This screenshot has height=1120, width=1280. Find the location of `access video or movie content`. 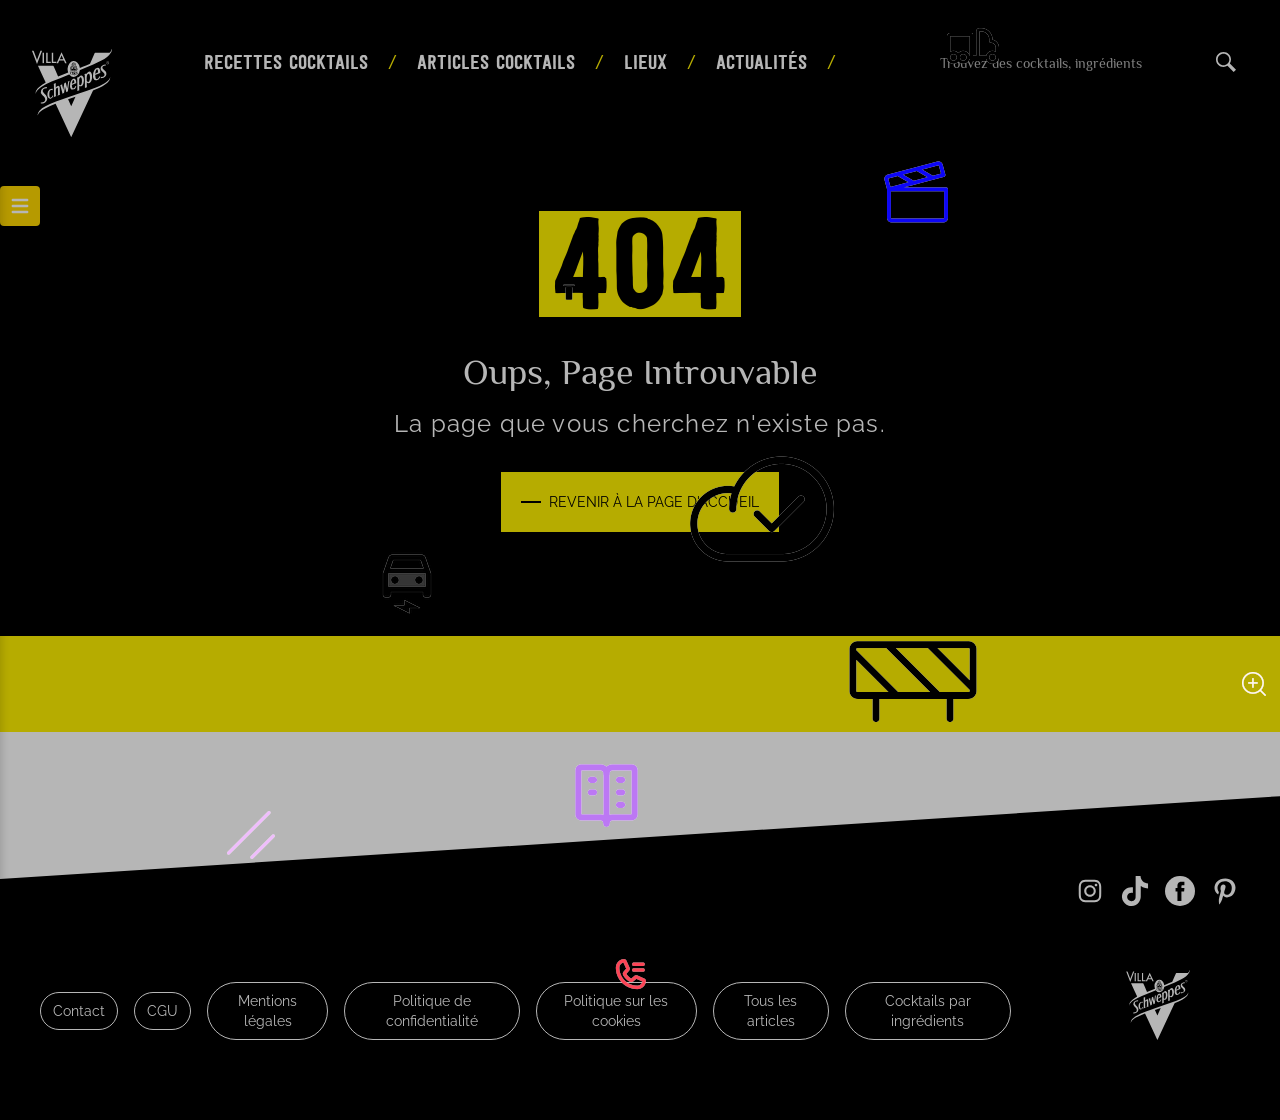

access video or movie content is located at coordinates (917, 194).